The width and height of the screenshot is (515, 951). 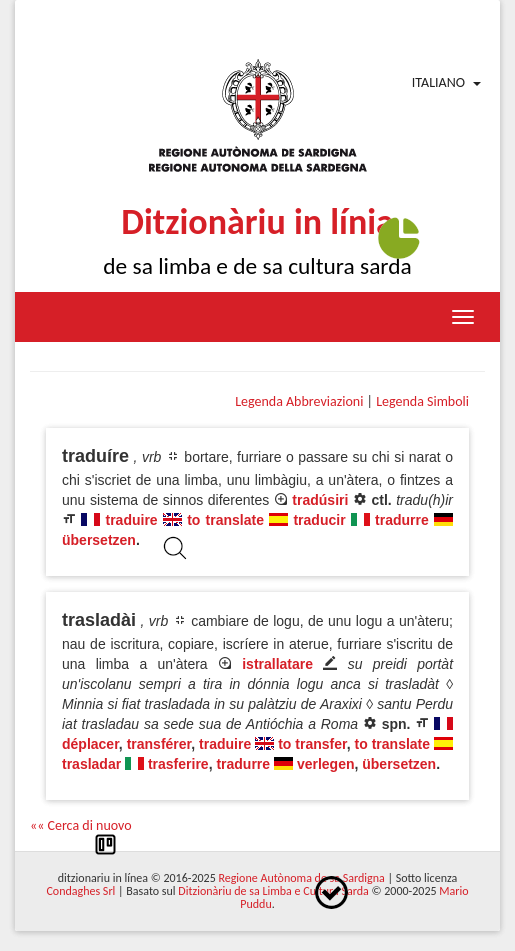 What do you see at coordinates (175, 548) in the screenshot?
I see `search for content or items` at bounding box center [175, 548].